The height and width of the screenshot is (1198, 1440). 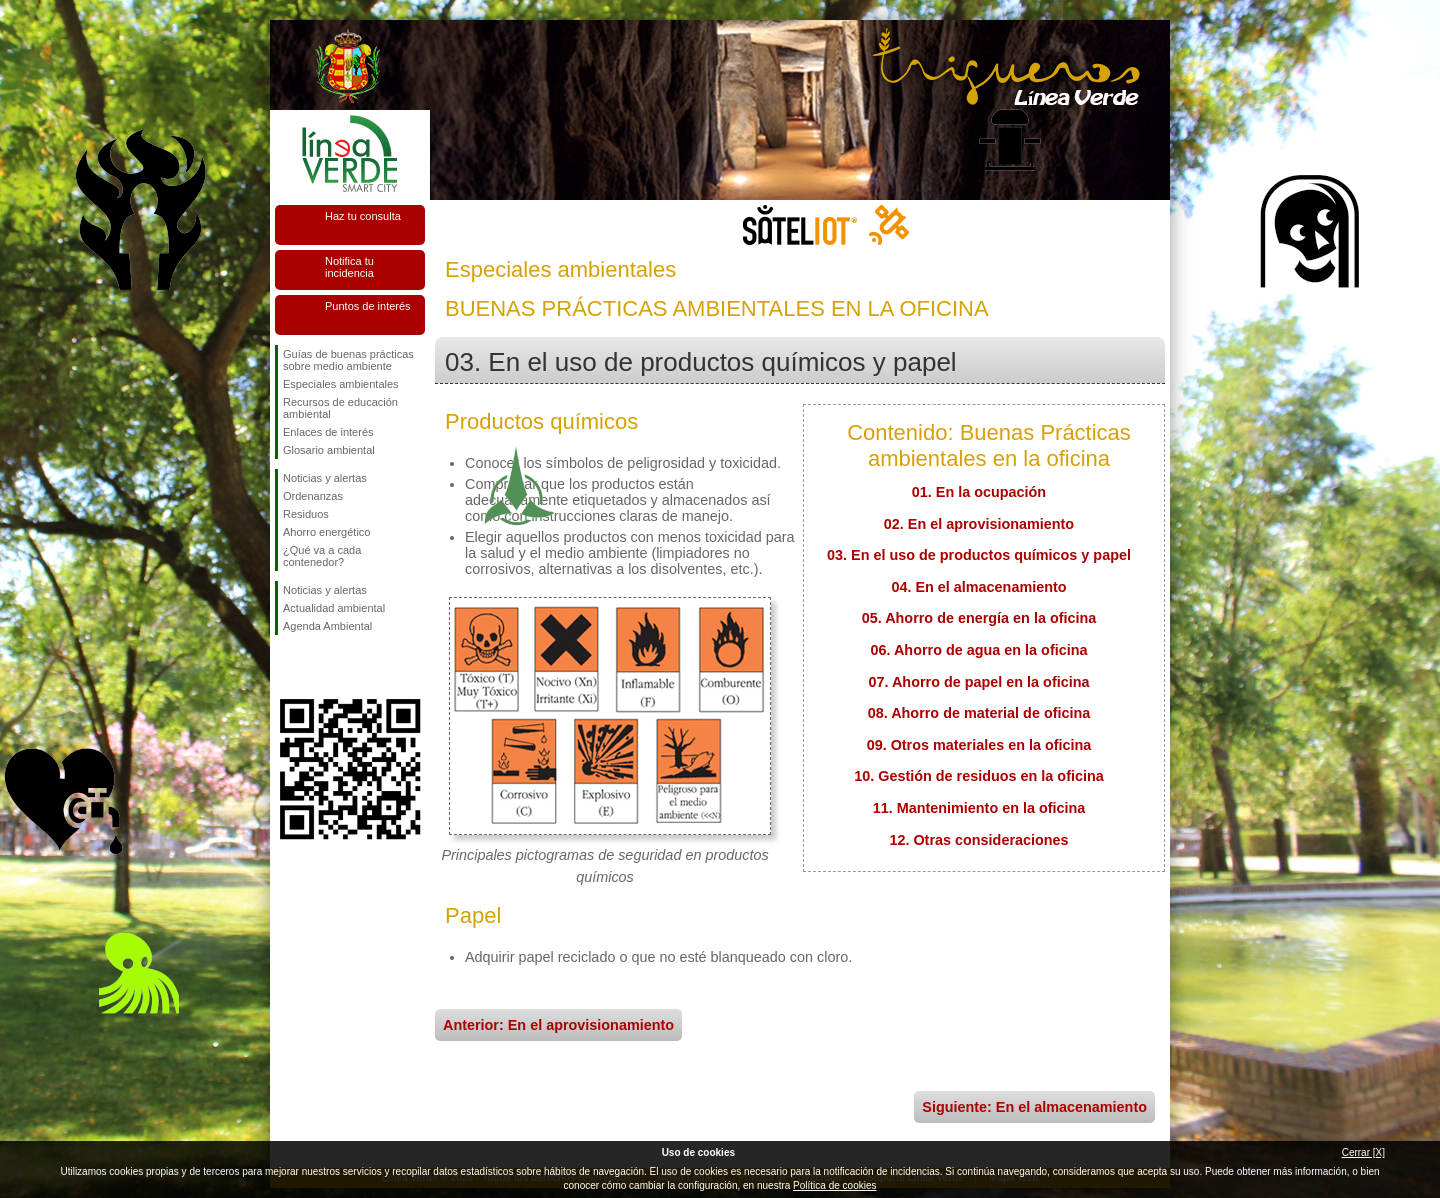 I want to click on squid or octopus creature icon for a game, so click(x=139, y=973).